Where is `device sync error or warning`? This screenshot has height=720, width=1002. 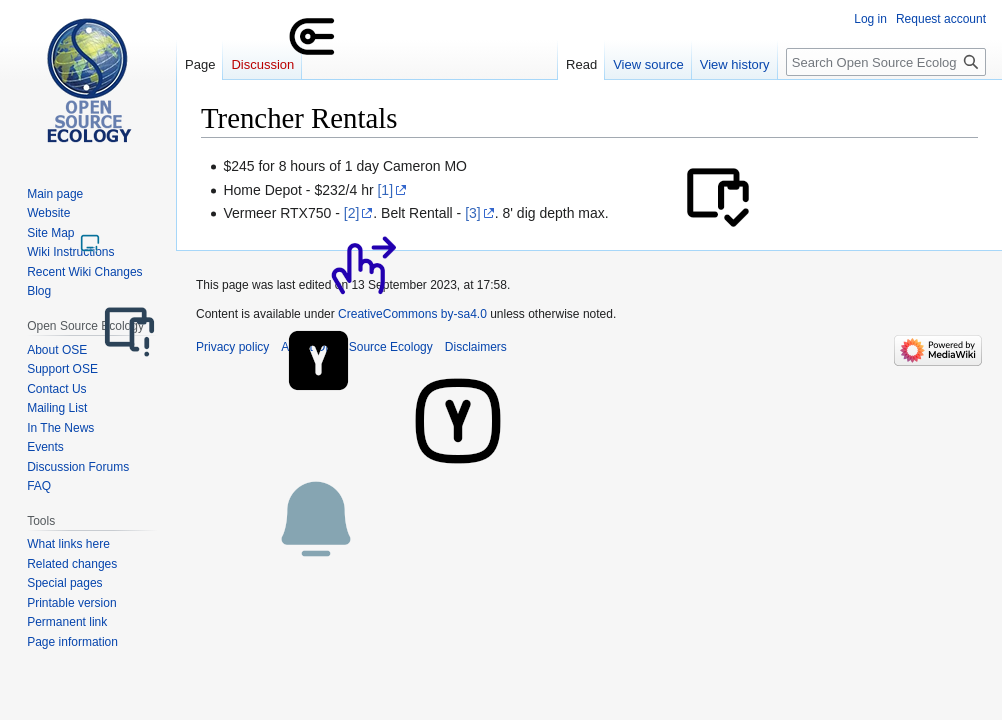
device sync error or warning is located at coordinates (129, 329).